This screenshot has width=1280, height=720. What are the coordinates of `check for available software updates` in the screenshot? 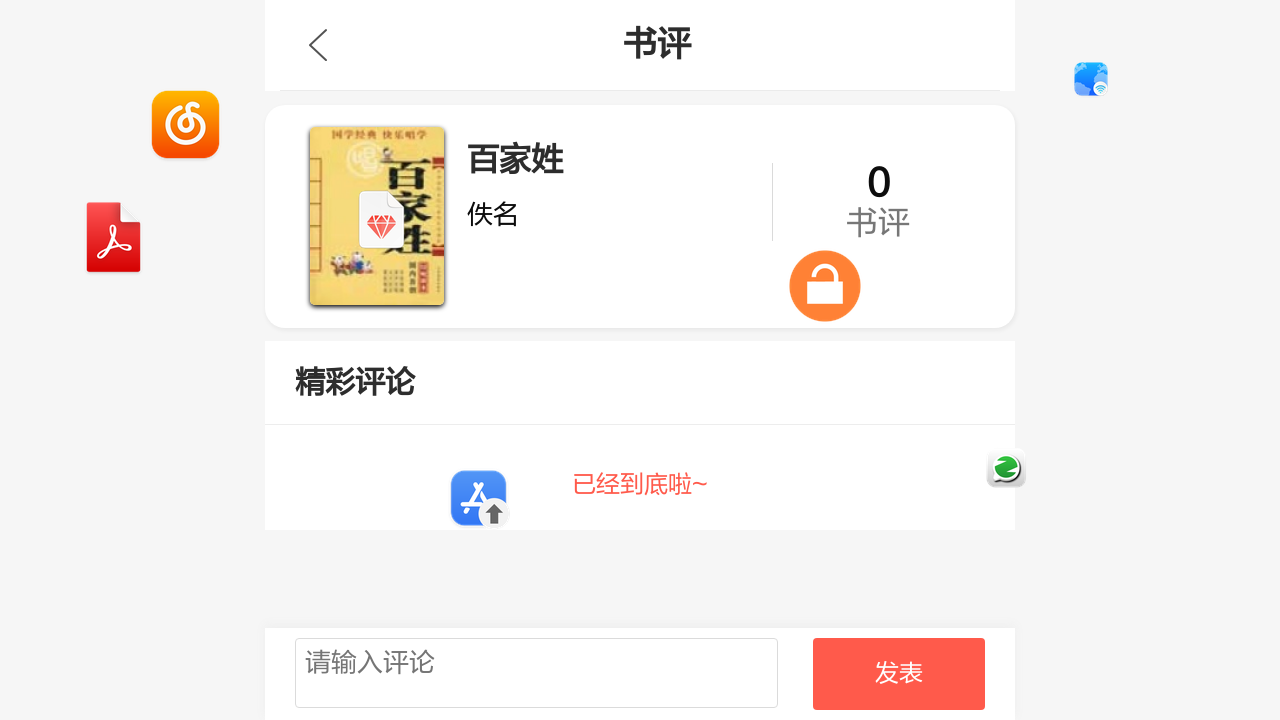 It's located at (479, 499).